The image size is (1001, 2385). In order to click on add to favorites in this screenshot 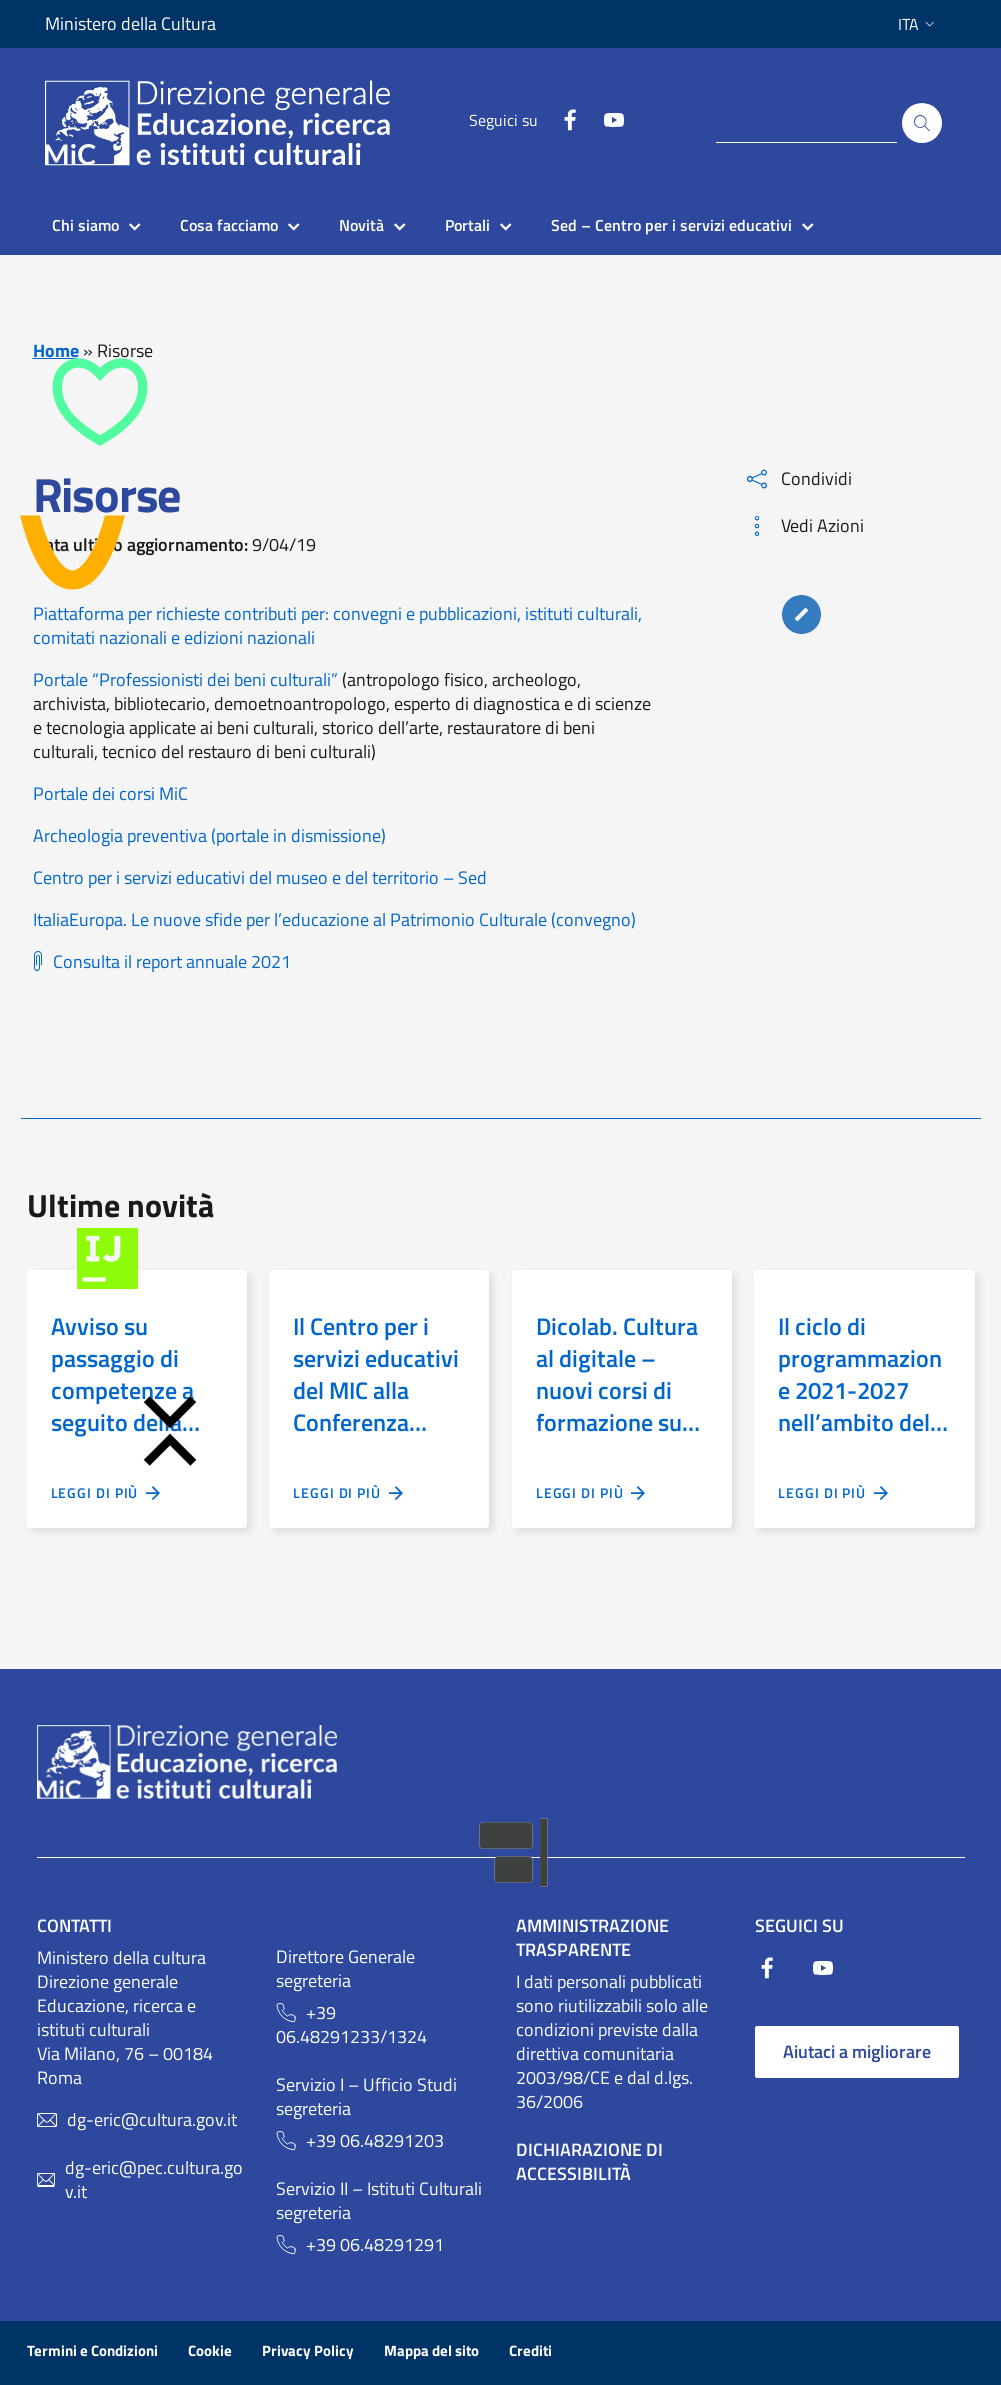, I will do `click(100, 401)`.